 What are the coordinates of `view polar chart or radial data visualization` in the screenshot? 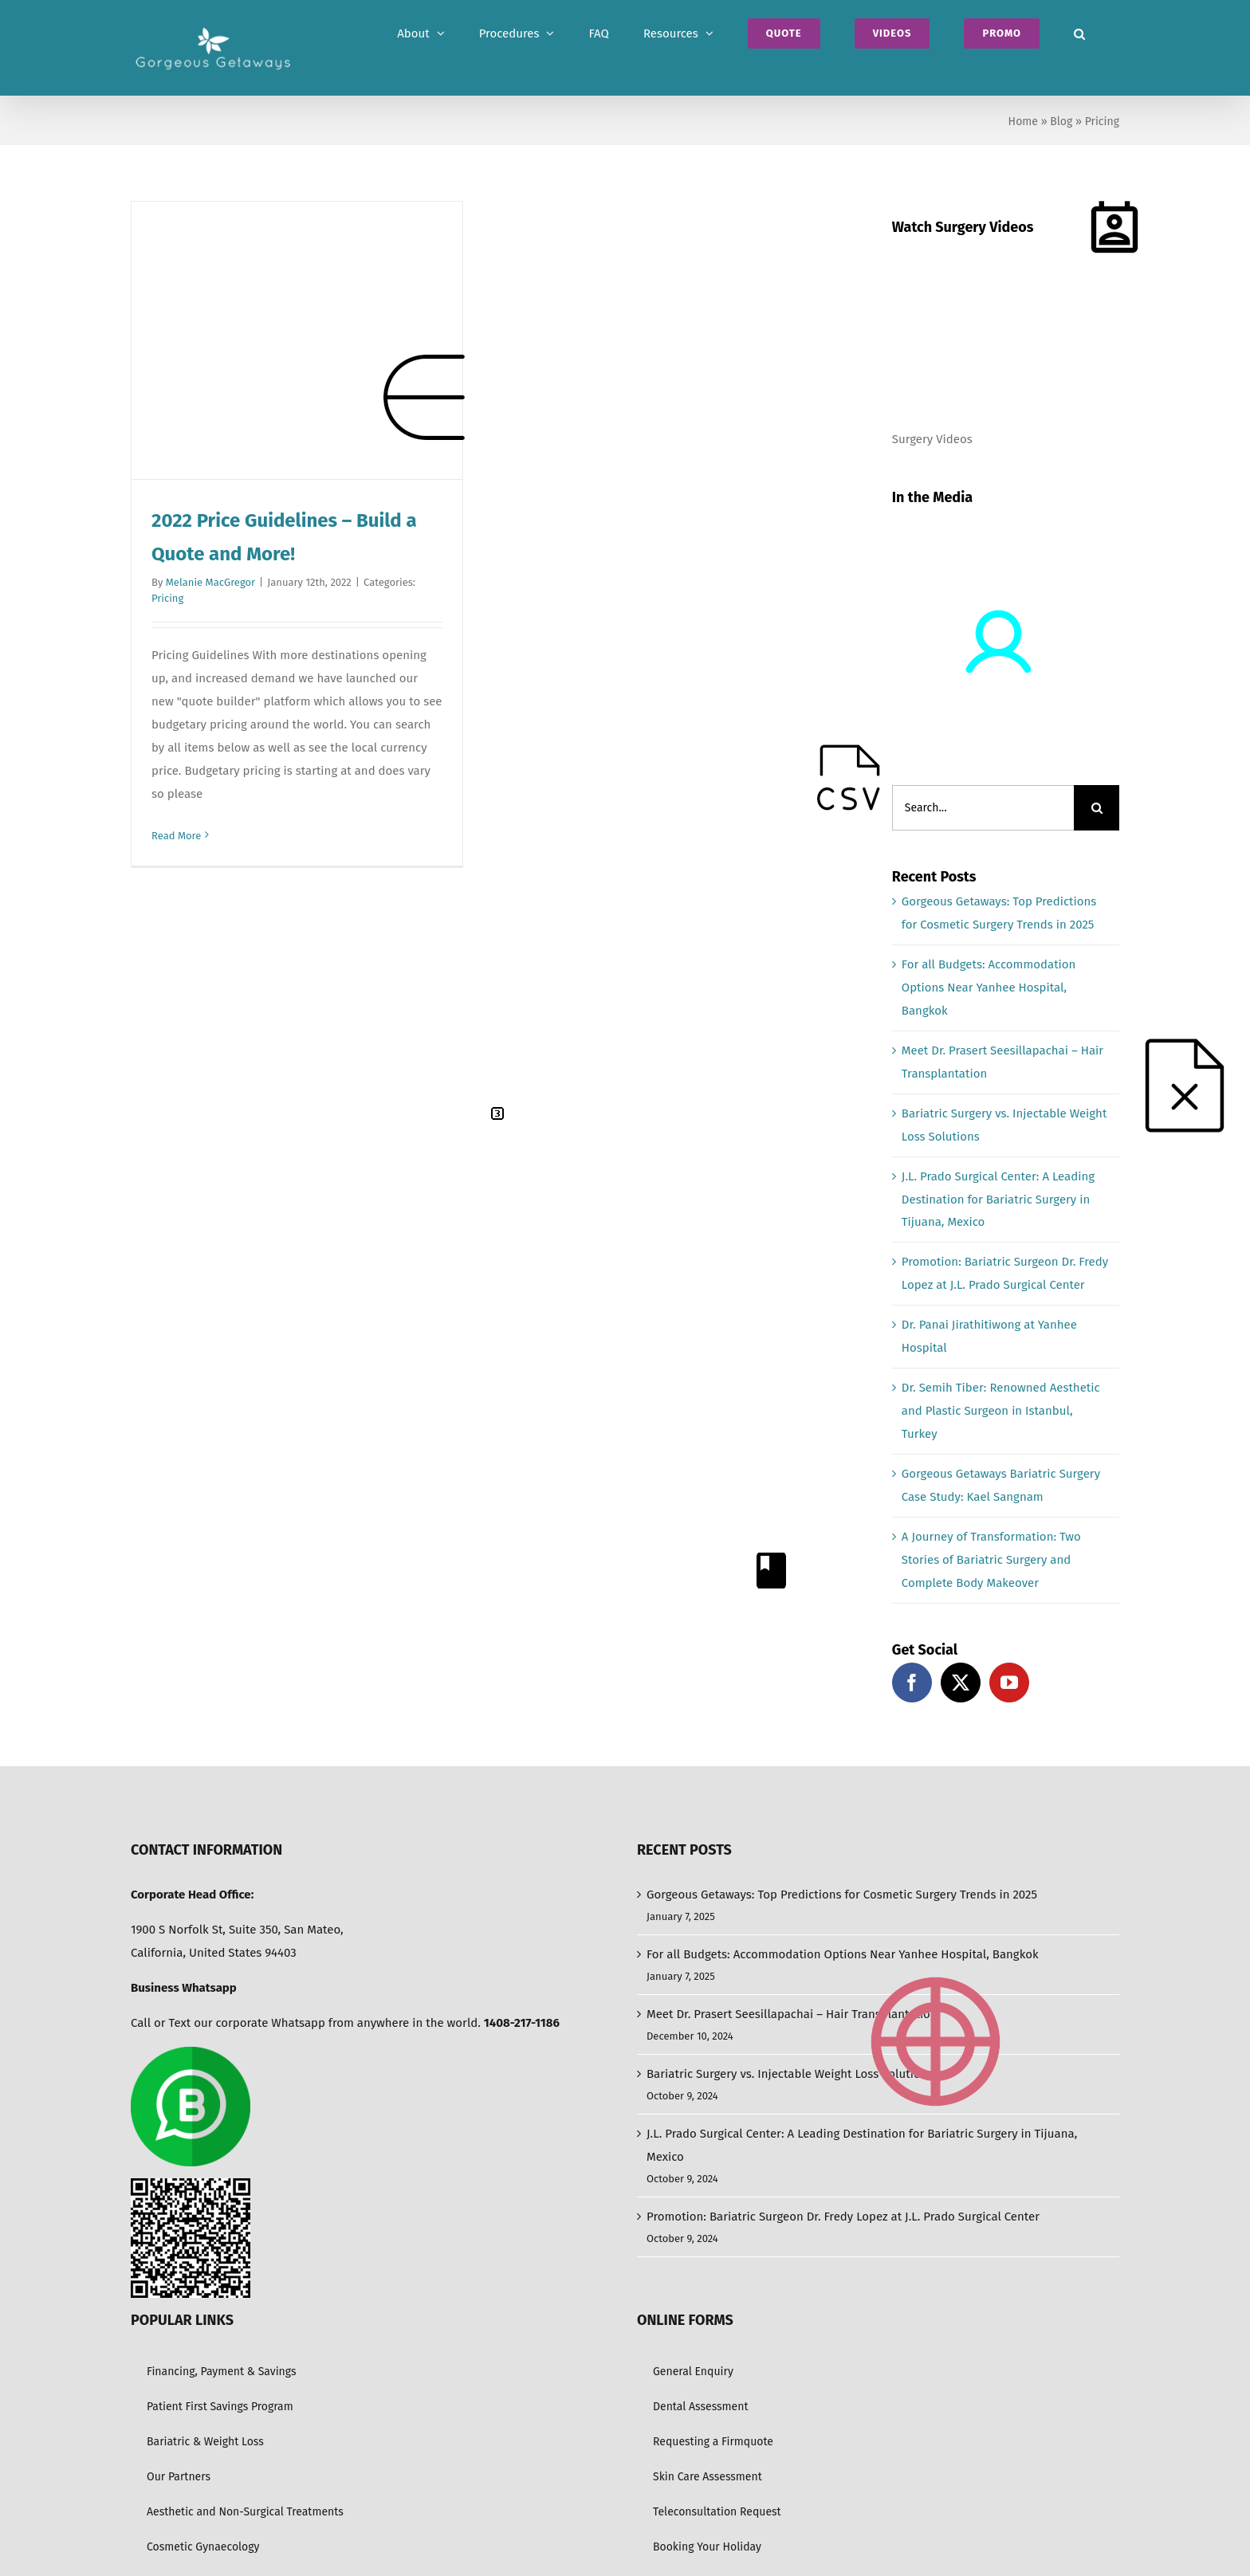 It's located at (935, 2041).